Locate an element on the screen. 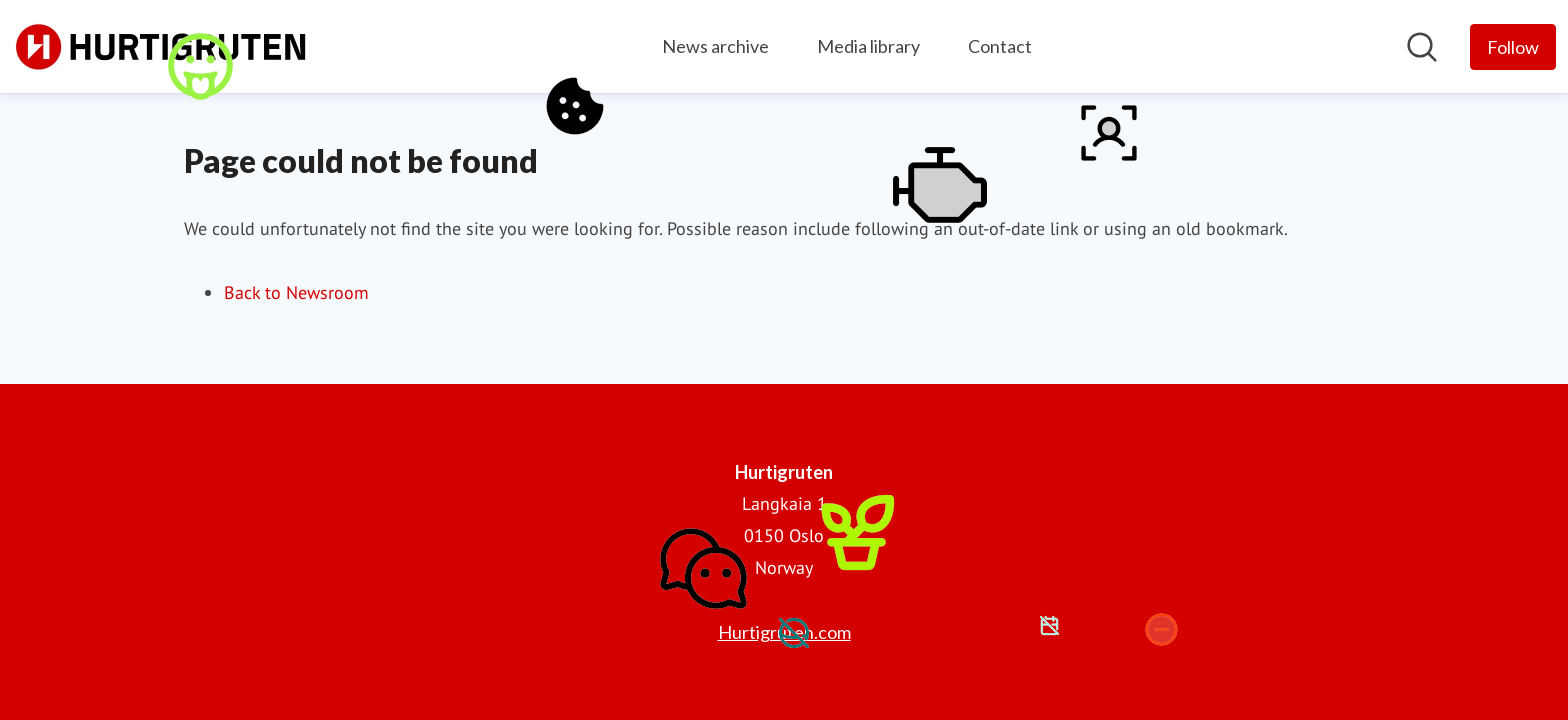 The width and height of the screenshot is (1568, 720). disable 3D or spherical view mode is located at coordinates (794, 633).